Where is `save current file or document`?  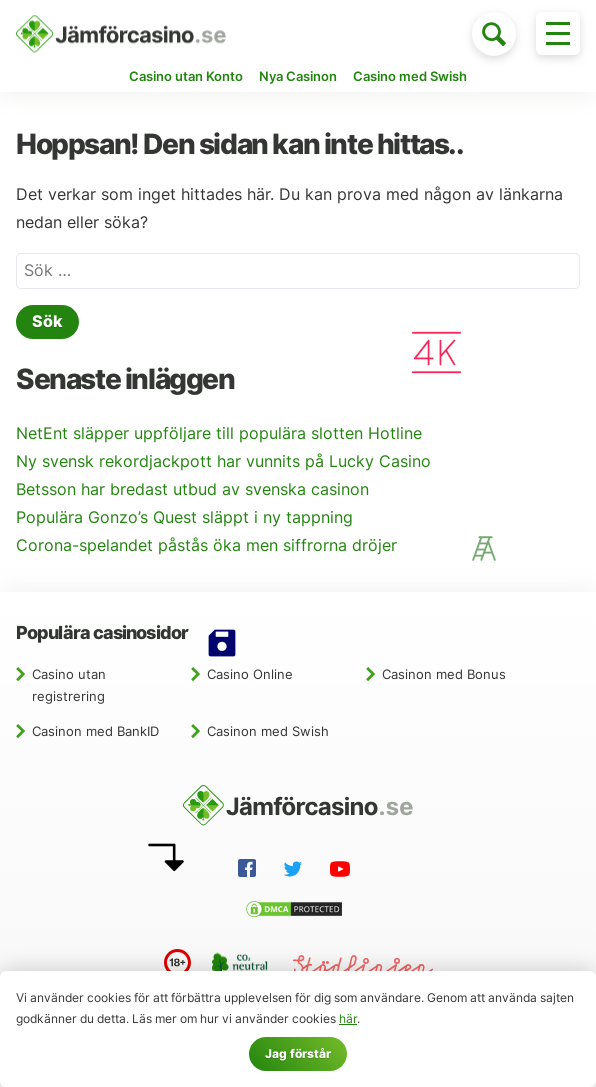
save current file or document is located at coordinates (222, 643).